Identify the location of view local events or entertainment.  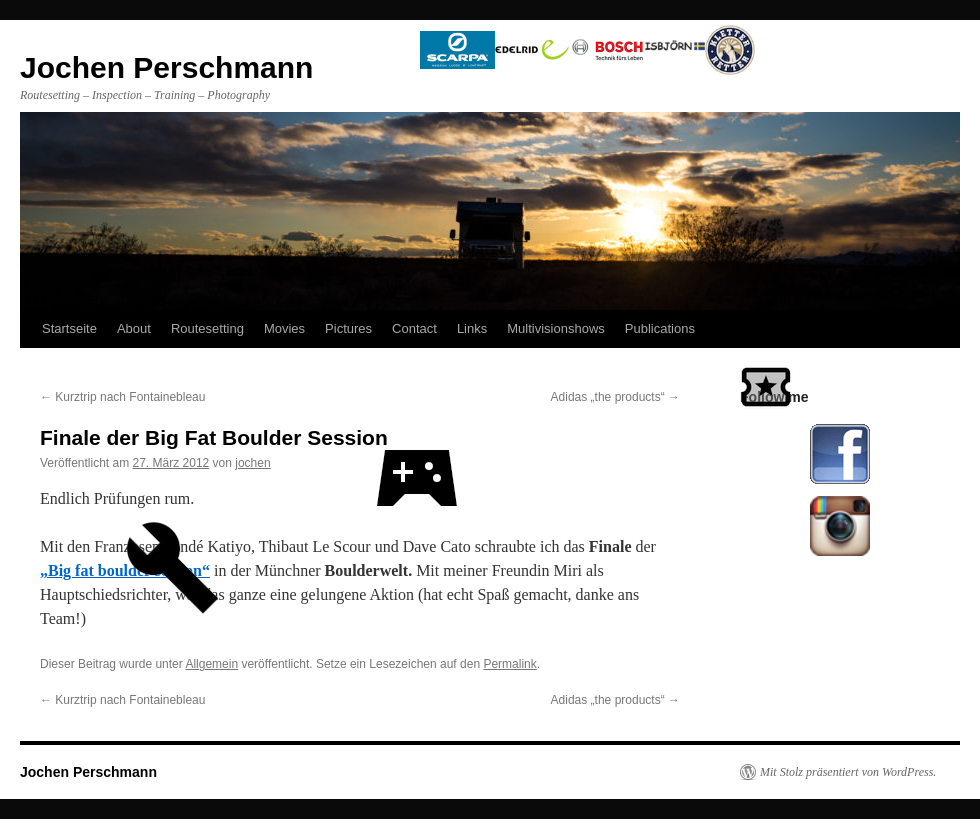
(766, 387).